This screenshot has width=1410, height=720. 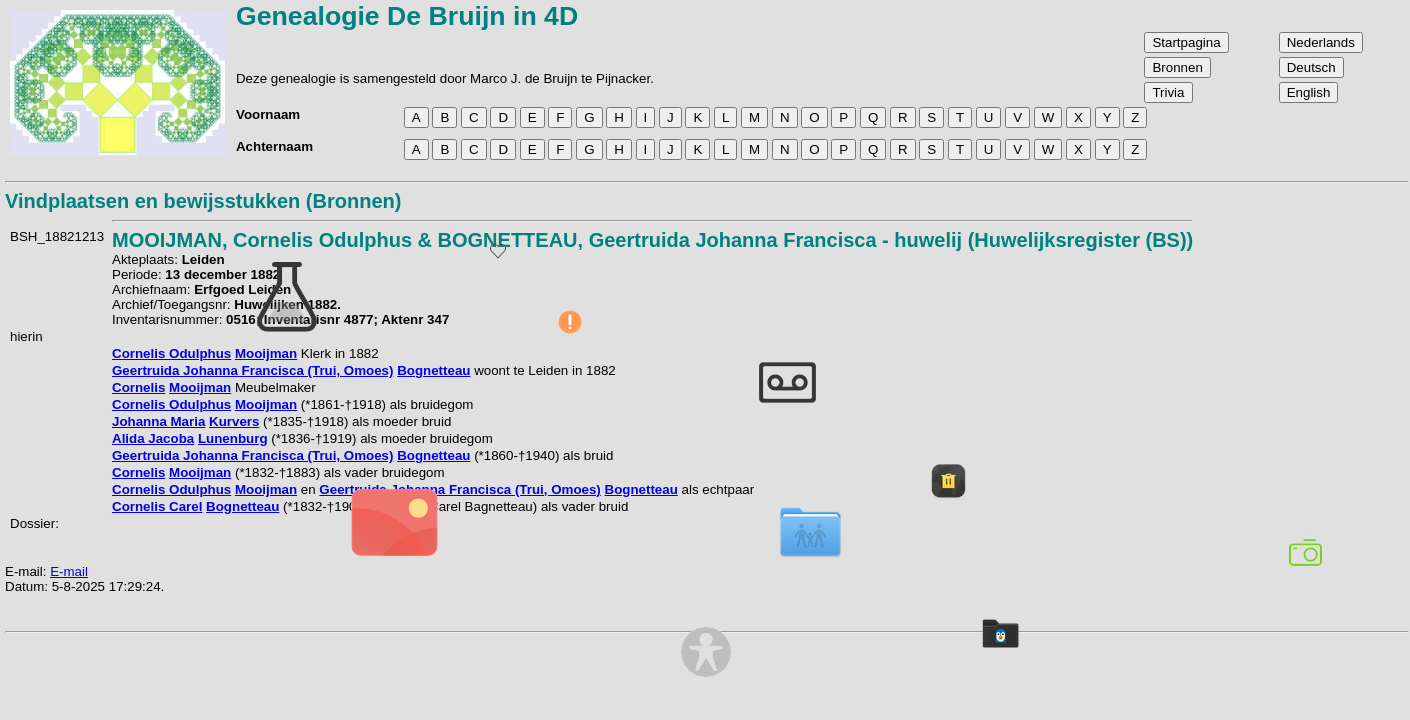 I want to click on indicates item is linked to photos library, so click(x=394, y=522).